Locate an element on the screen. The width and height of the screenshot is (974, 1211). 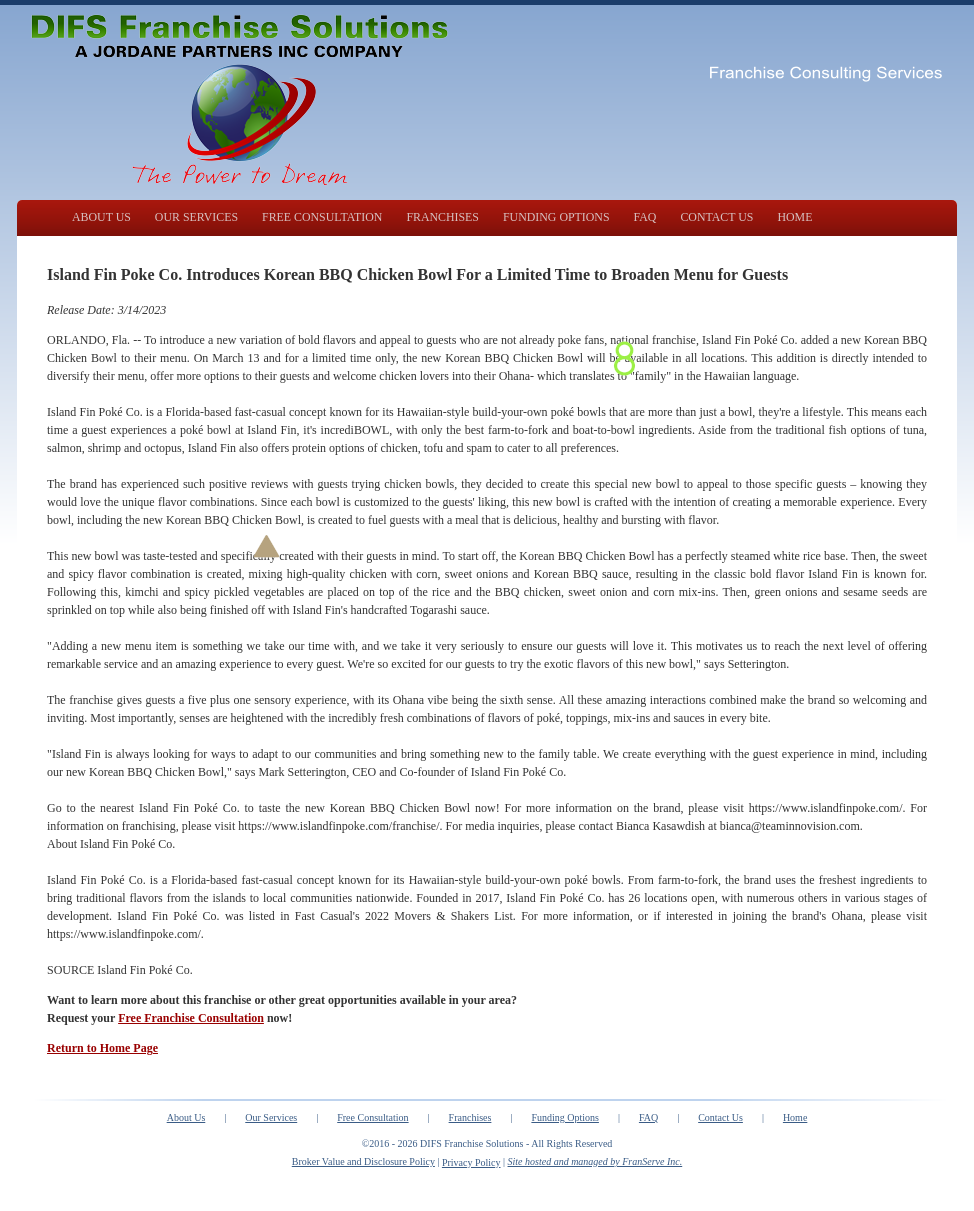
indicates item number 8 in a list or sequence is located at coordinates (624, 358).